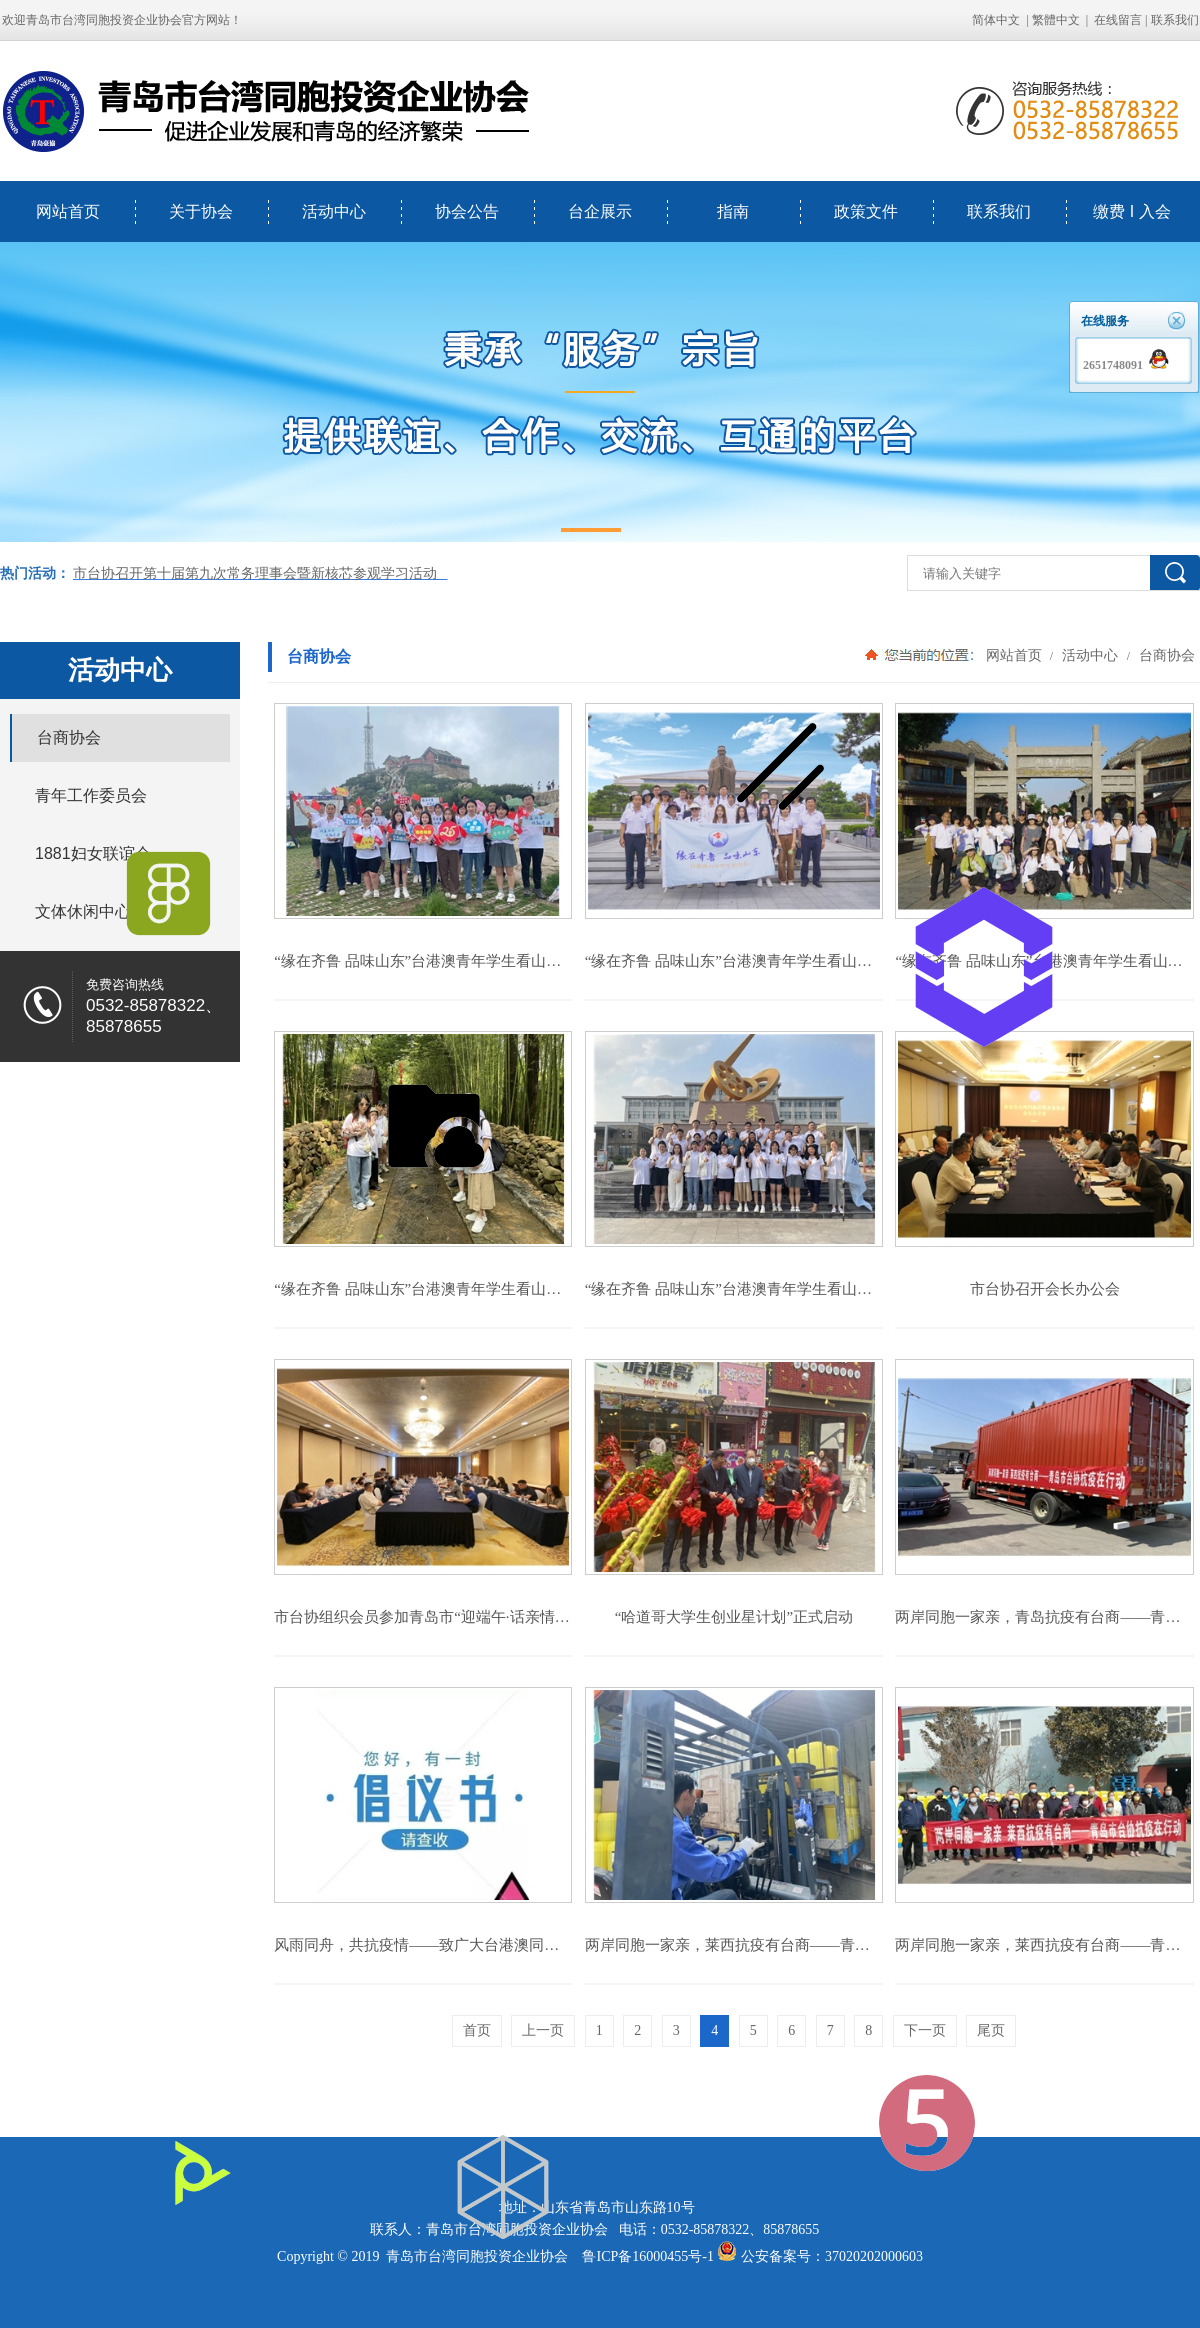 This screenshot has width=1200, height=2328. Describe the element at coordinates (780, 766) in the screenshot. I see `shadcn/ui component library logo` at that location.